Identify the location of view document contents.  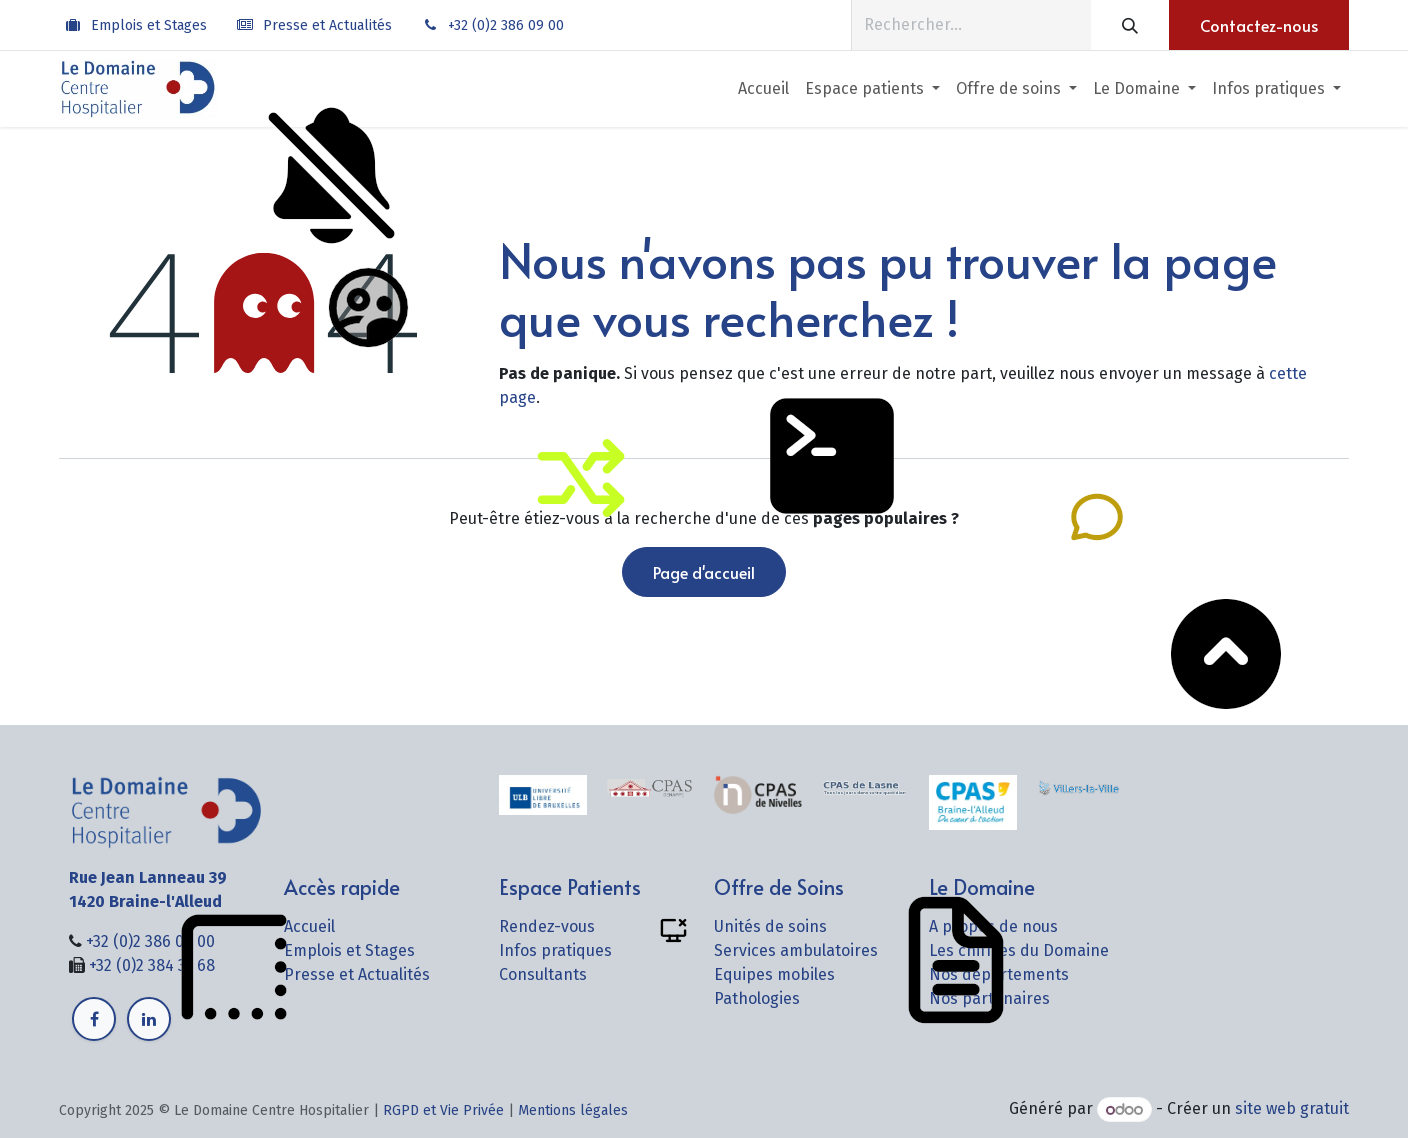
(956, 960).